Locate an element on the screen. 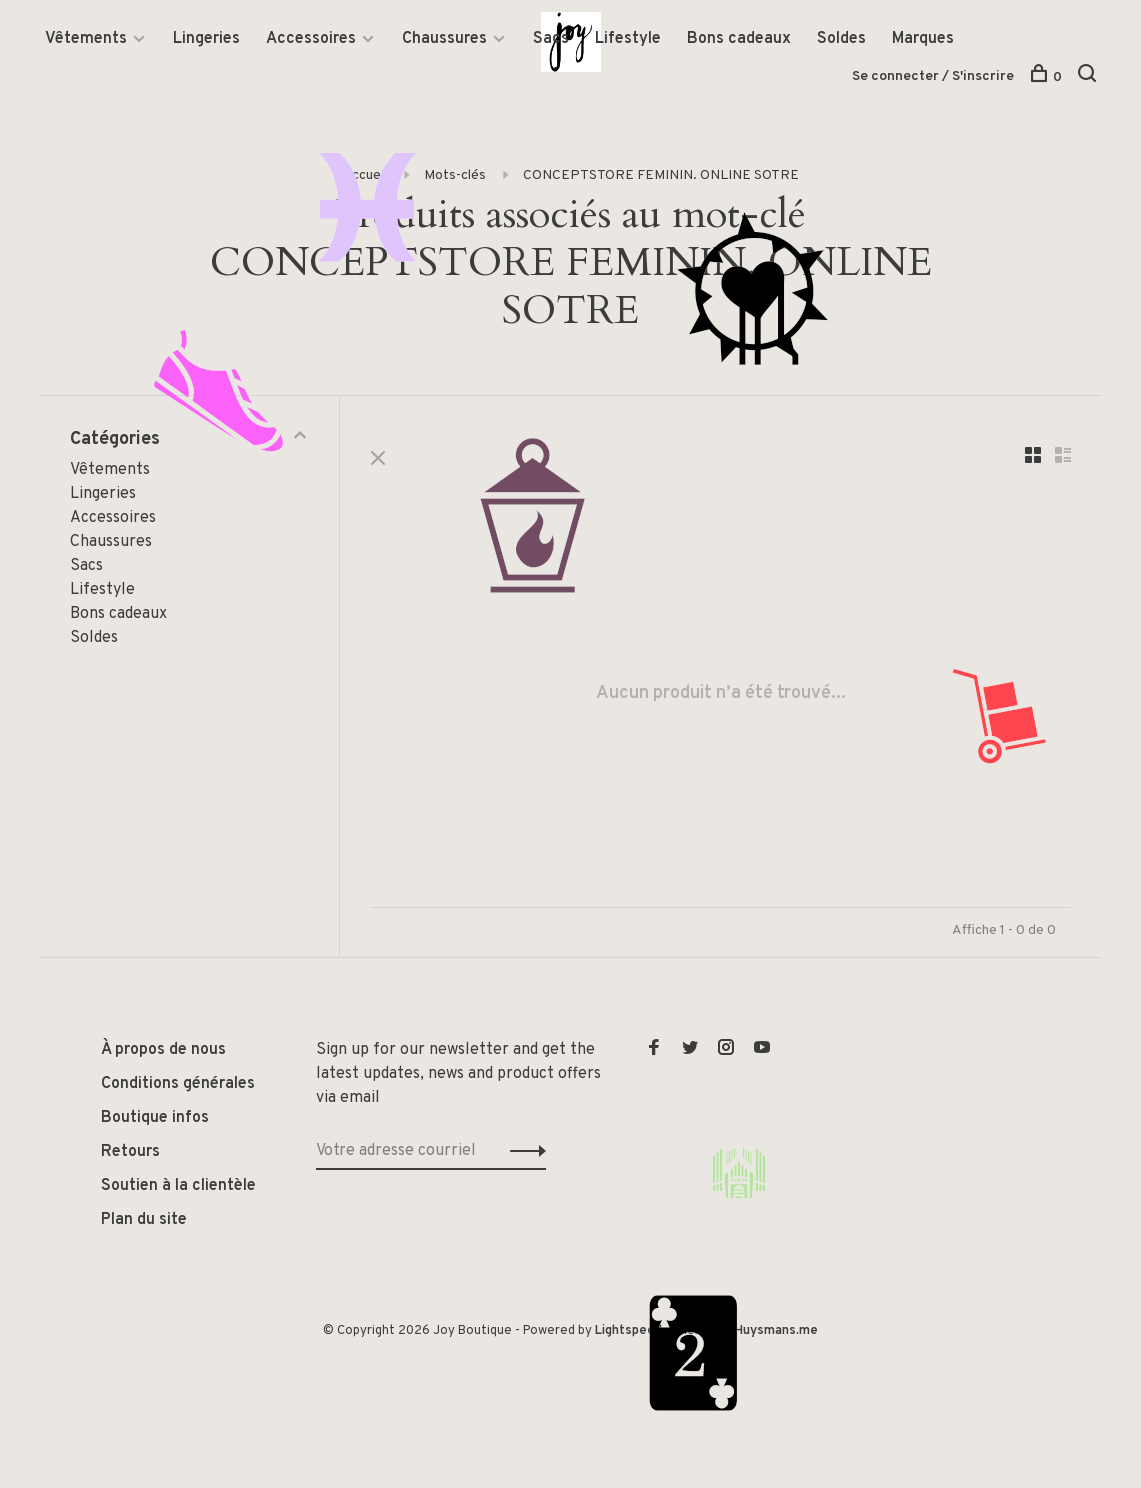  access organ or church music settings is located at coordinates (739, 1172).